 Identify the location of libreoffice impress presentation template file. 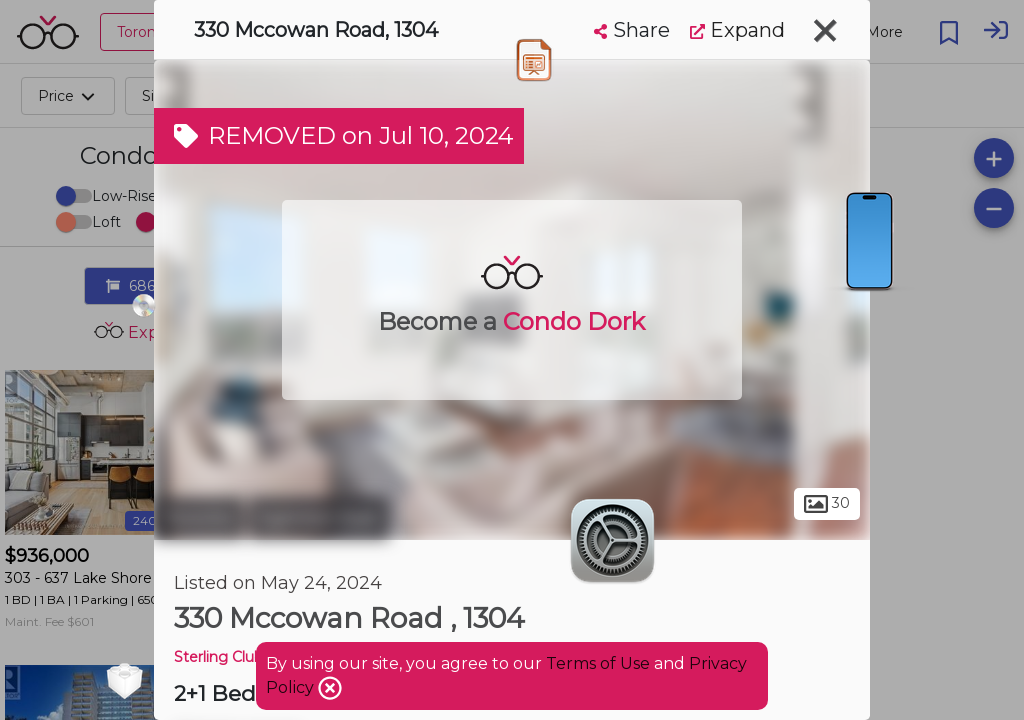
(534, 60).